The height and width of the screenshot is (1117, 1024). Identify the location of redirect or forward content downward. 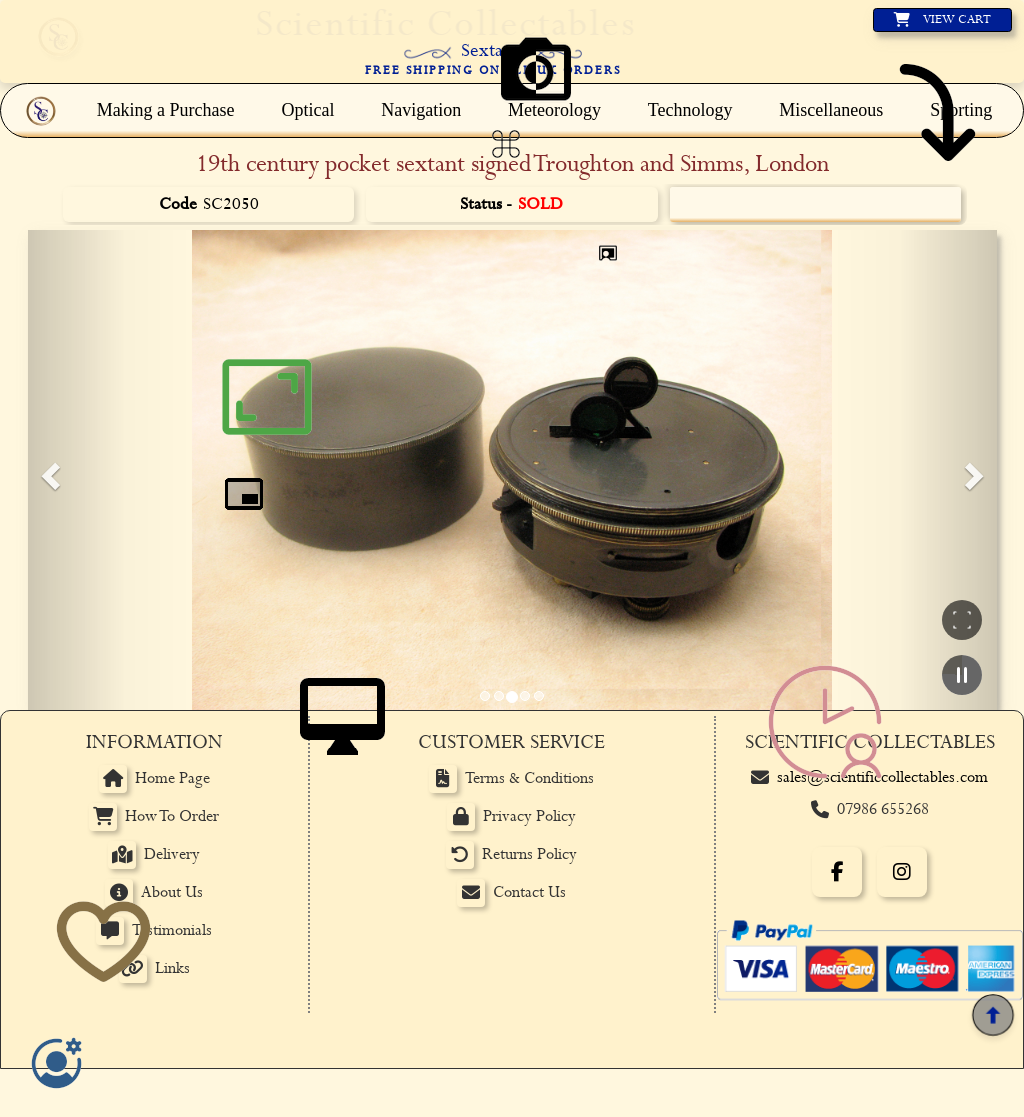
(937, 112).